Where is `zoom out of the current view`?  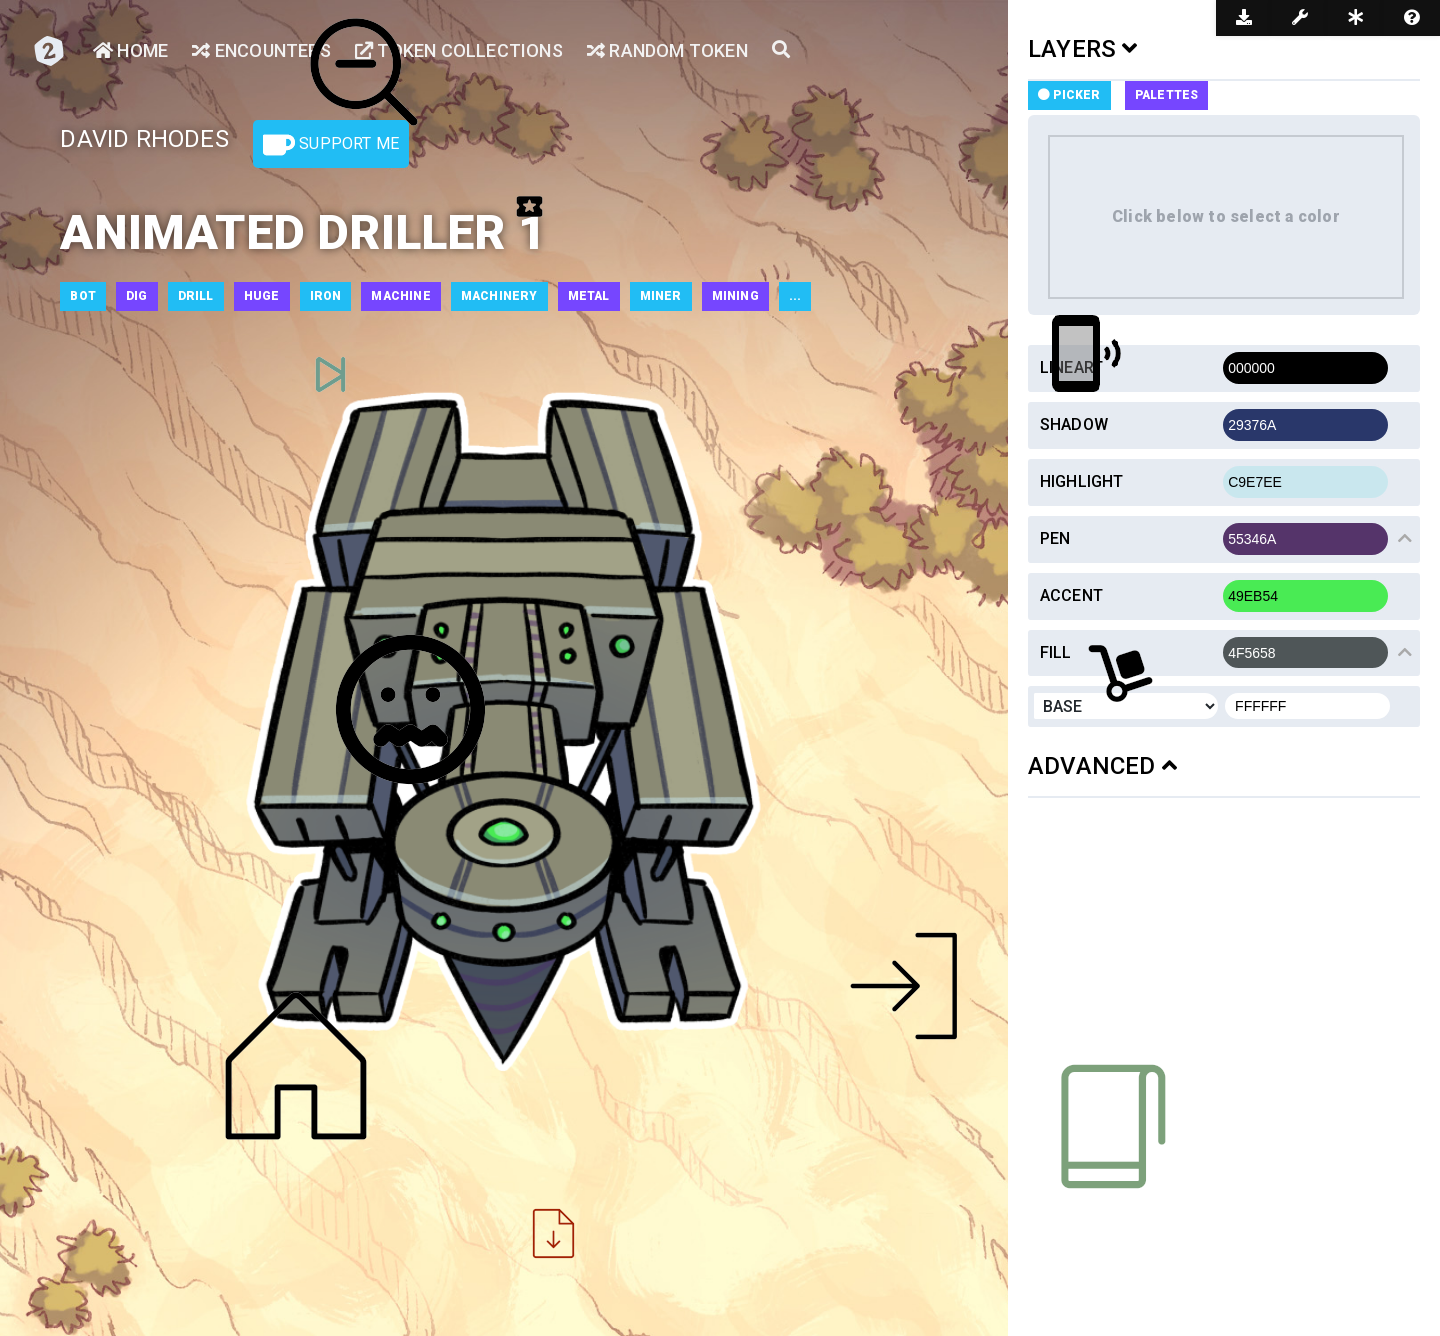
zoom out of the current view is located at coordinates (364, 72).